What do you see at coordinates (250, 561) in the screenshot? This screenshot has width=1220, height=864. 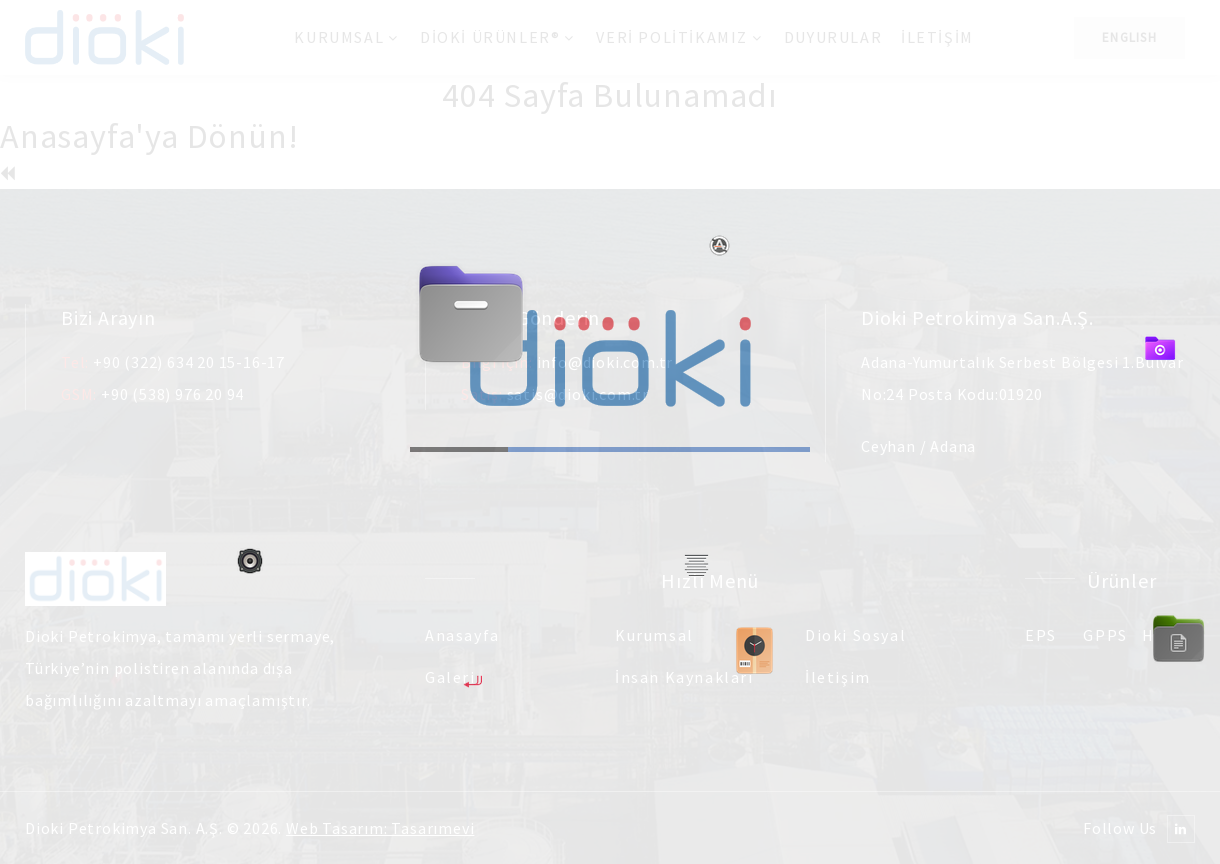 I see `adjust speaker or audio output settings` at bounding box center [250, 561].